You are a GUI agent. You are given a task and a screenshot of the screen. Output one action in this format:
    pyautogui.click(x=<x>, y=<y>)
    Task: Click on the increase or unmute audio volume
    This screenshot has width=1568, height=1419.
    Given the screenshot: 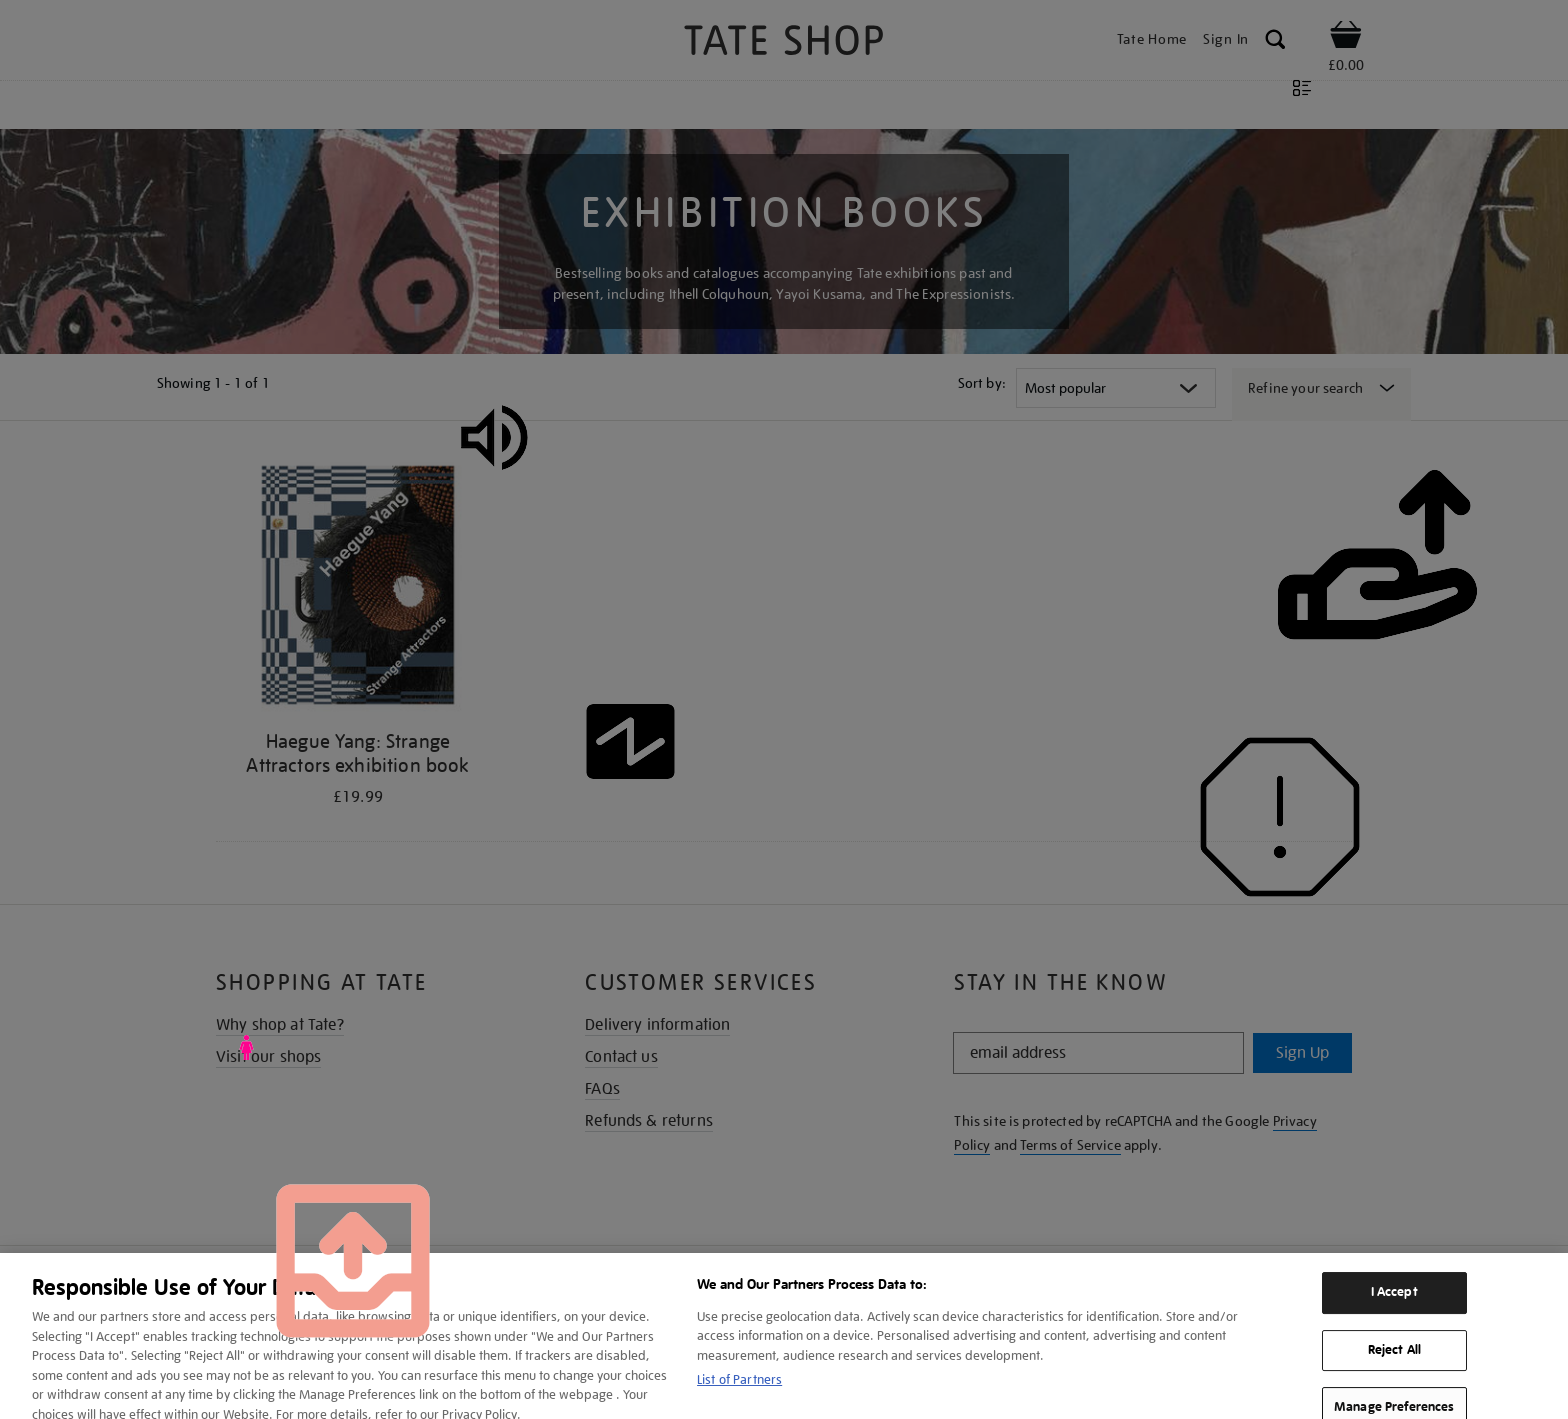 What is the action you would take?
    pyautogui.click(x=494, y=437)
    